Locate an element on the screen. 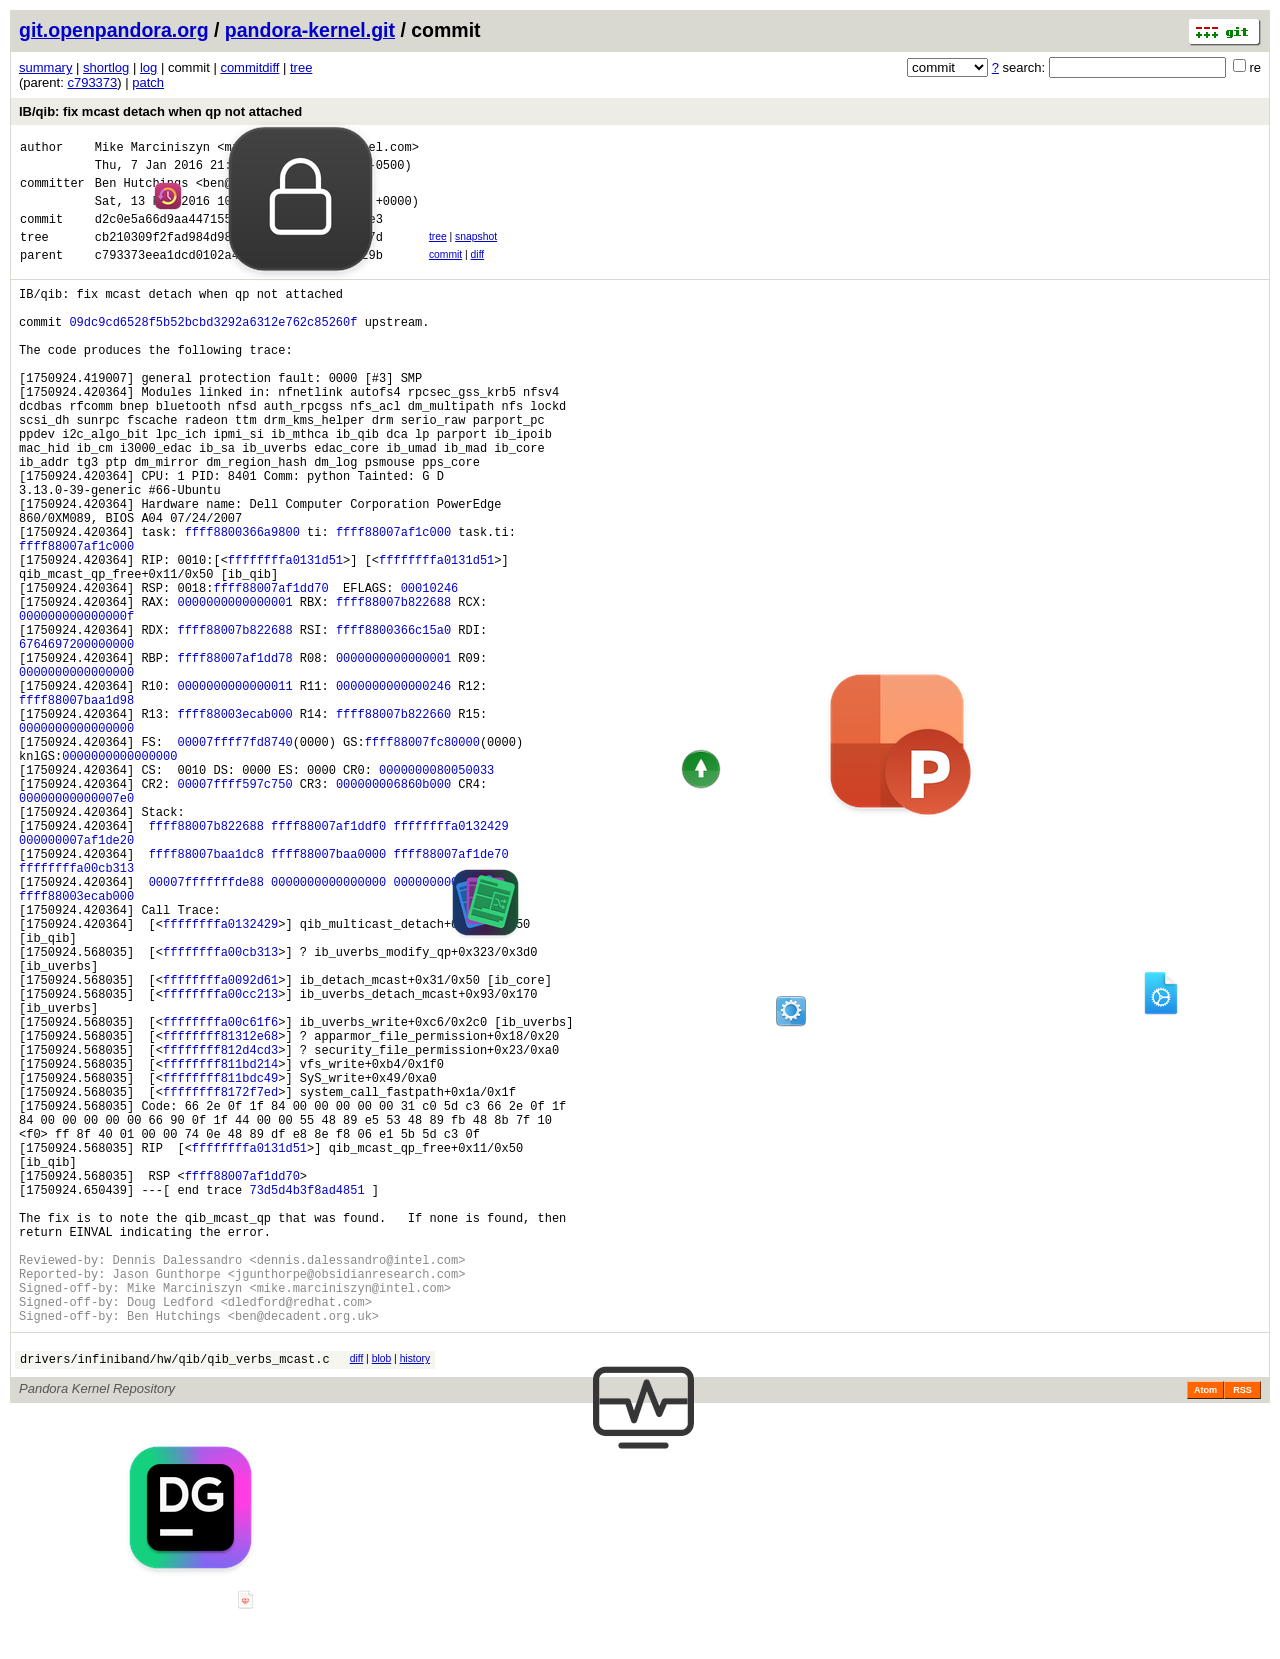 The width and height of the screenshot is (1280, 1659). a ruby programming language source file is located at coordinates (245, 1599).